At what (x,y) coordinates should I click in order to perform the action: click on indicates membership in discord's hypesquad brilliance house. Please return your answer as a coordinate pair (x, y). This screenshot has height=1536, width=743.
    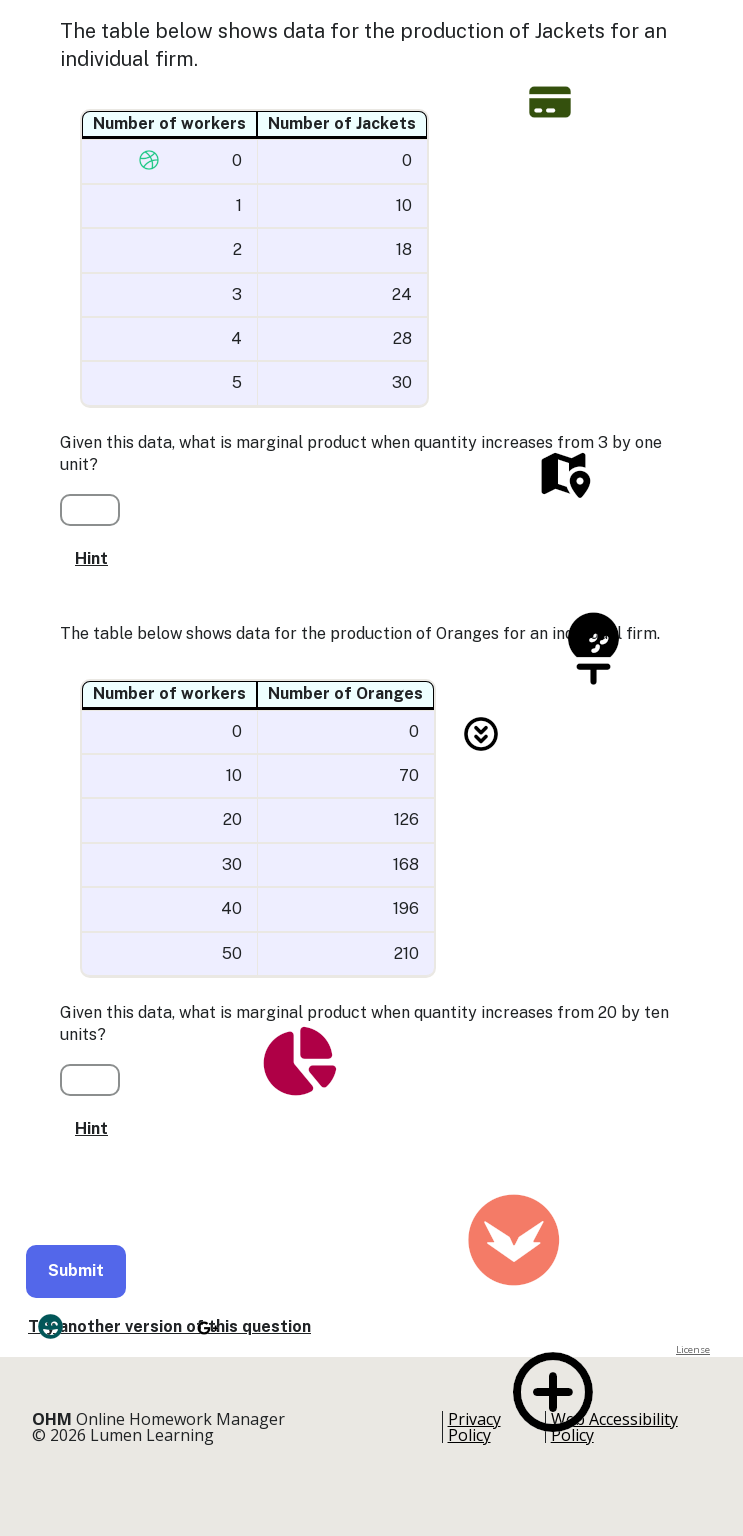
    Looking at the image, I should click on (514, 1240).